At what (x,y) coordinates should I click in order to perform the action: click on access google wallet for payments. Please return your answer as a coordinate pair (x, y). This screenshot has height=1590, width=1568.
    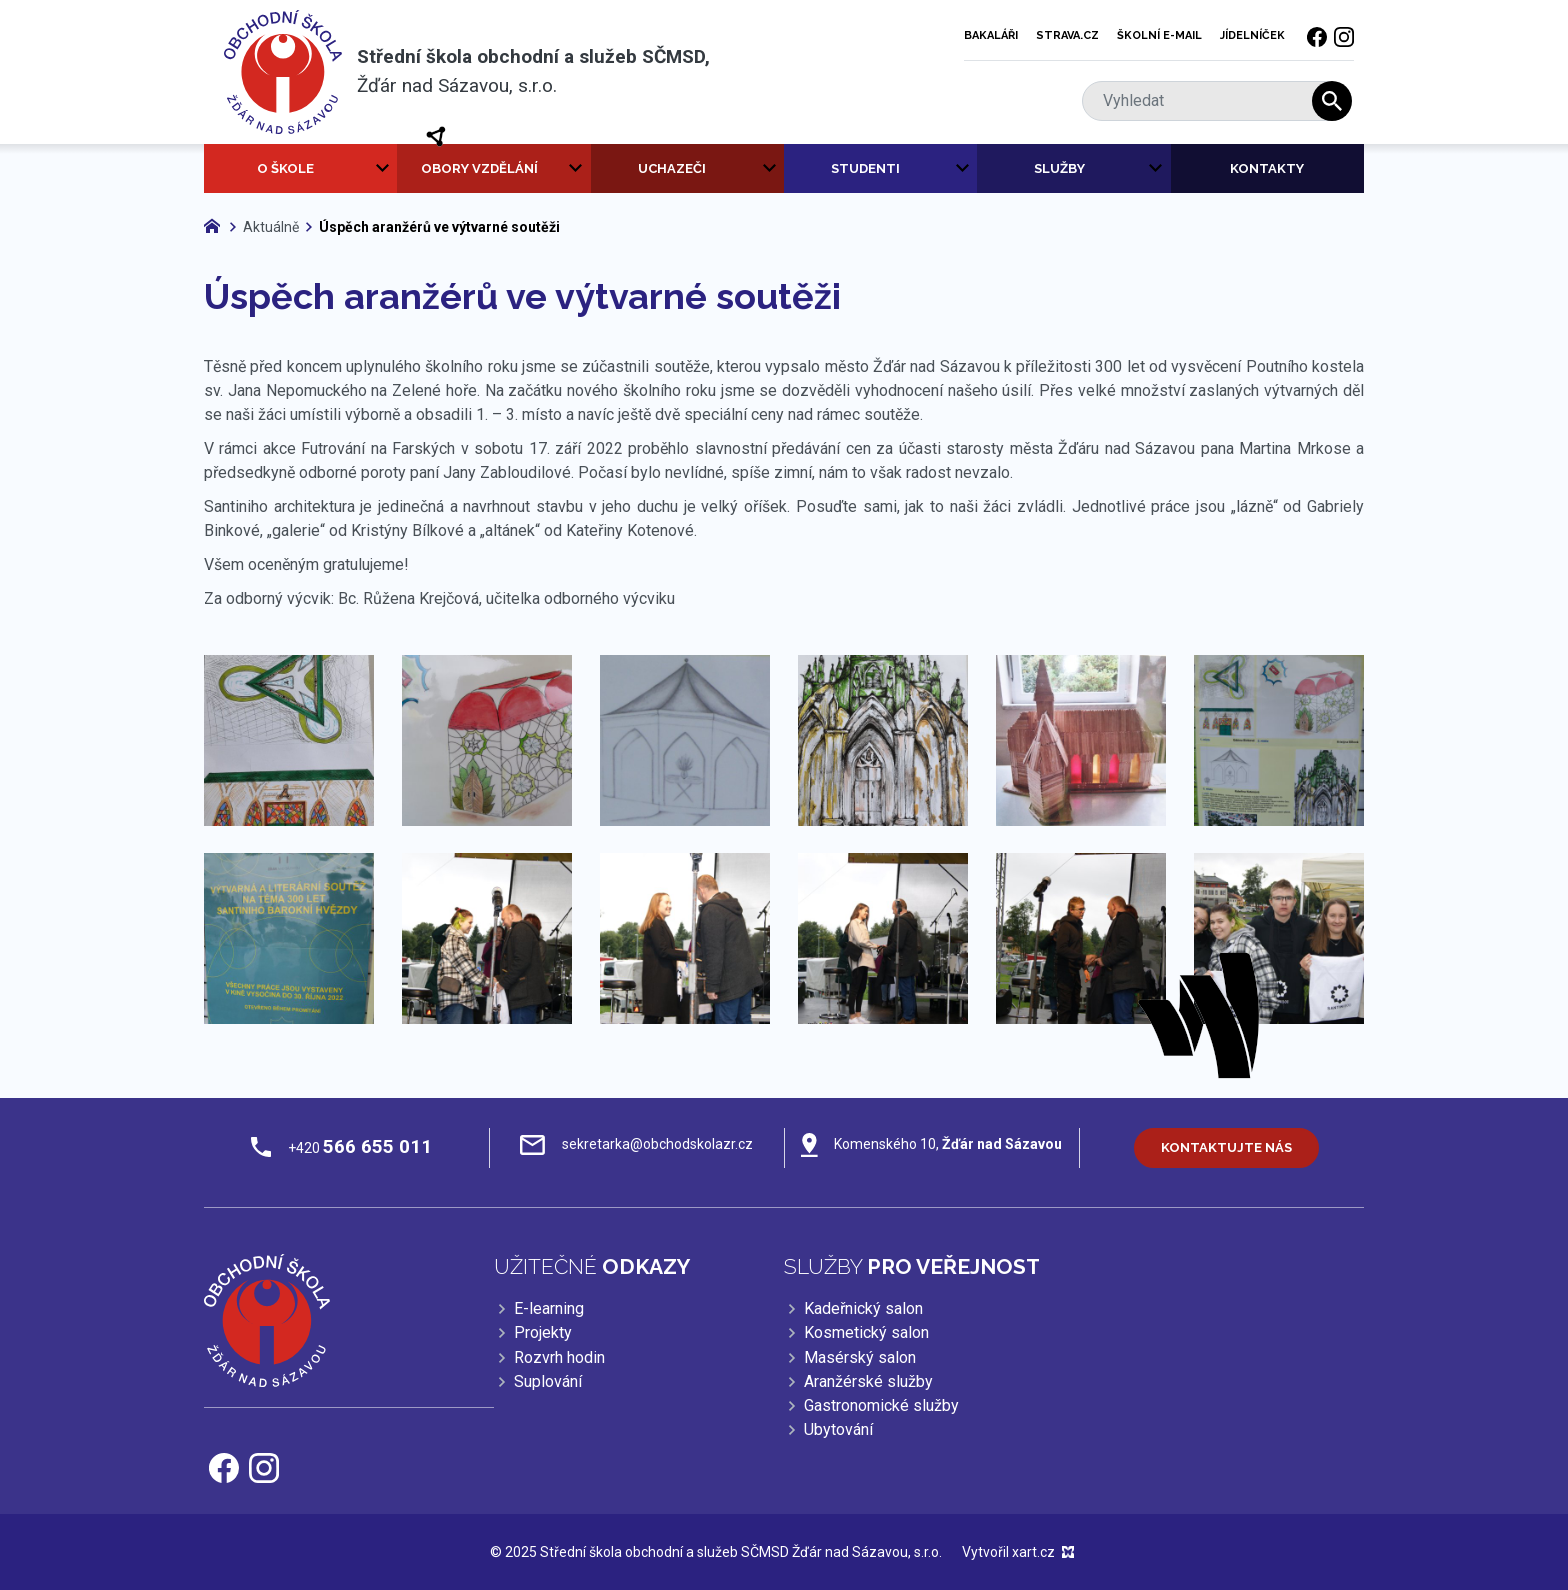
    Looking at the image, I should click on (1198, 1015).